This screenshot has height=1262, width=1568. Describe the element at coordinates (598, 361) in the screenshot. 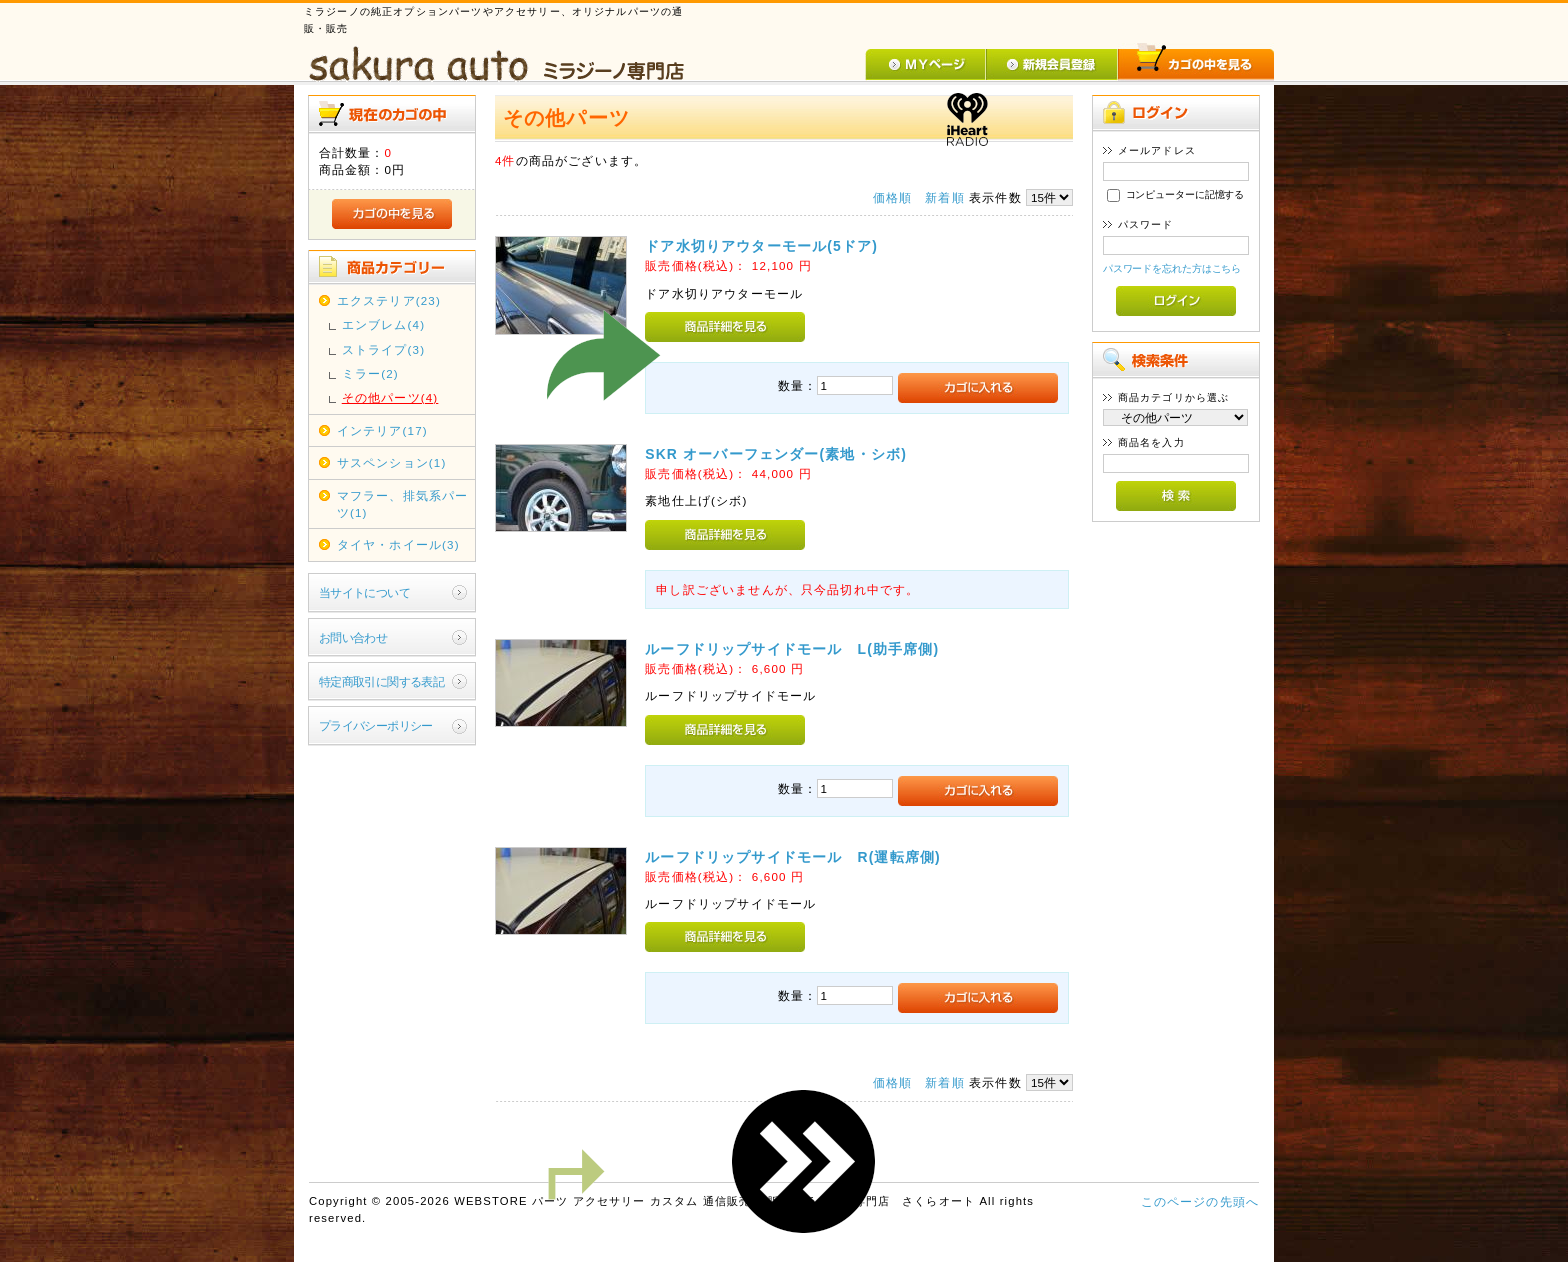

I see `share content to another app or person` at that location.